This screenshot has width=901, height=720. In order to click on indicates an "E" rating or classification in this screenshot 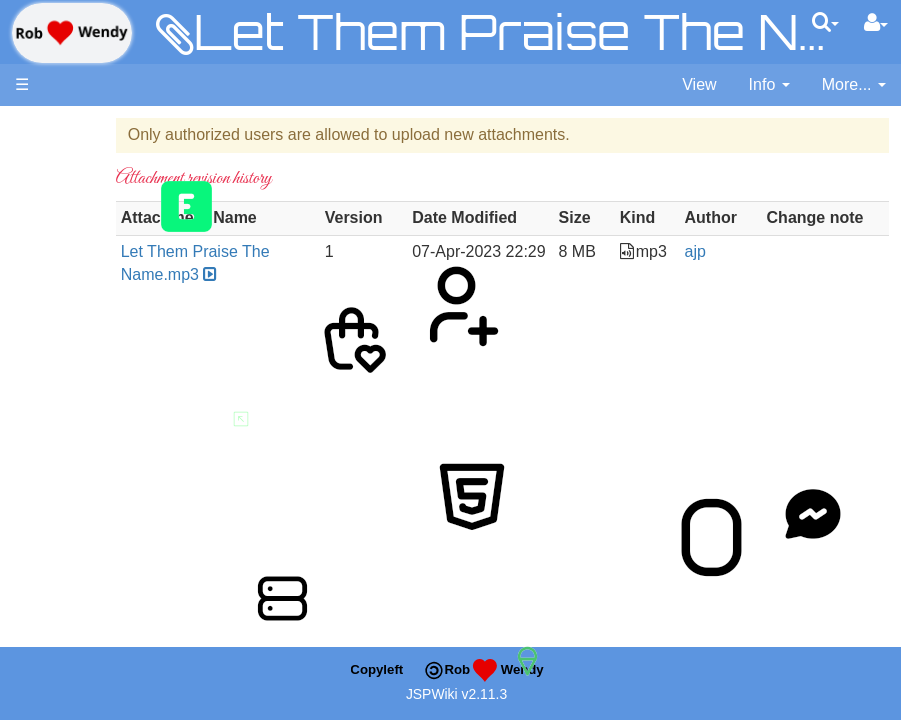, I will do `click(186, 206)`.